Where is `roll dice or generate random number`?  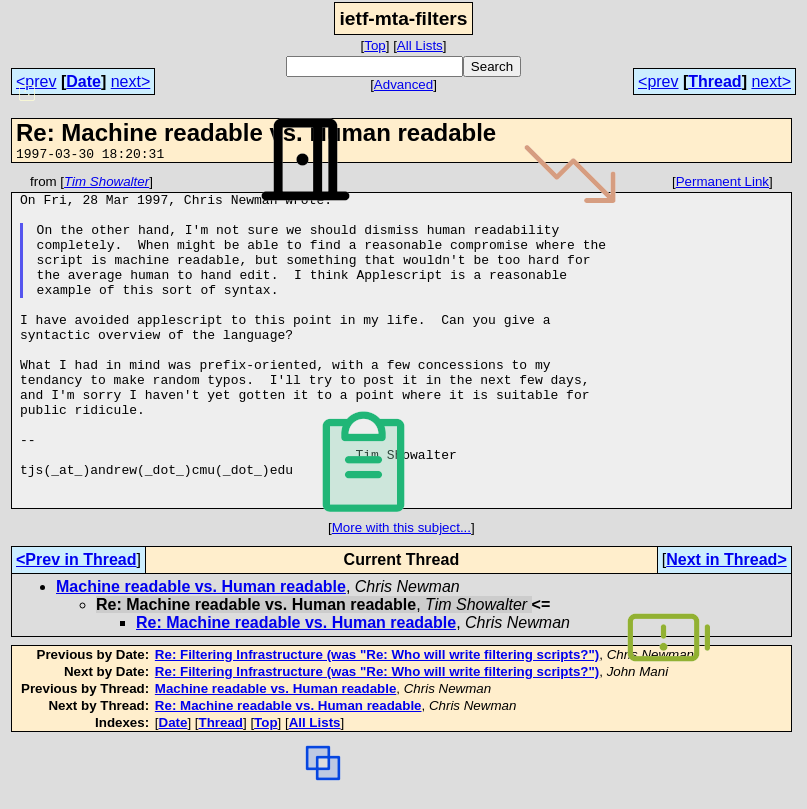
roll dice or generate random number is located at coordinates (27, 93).